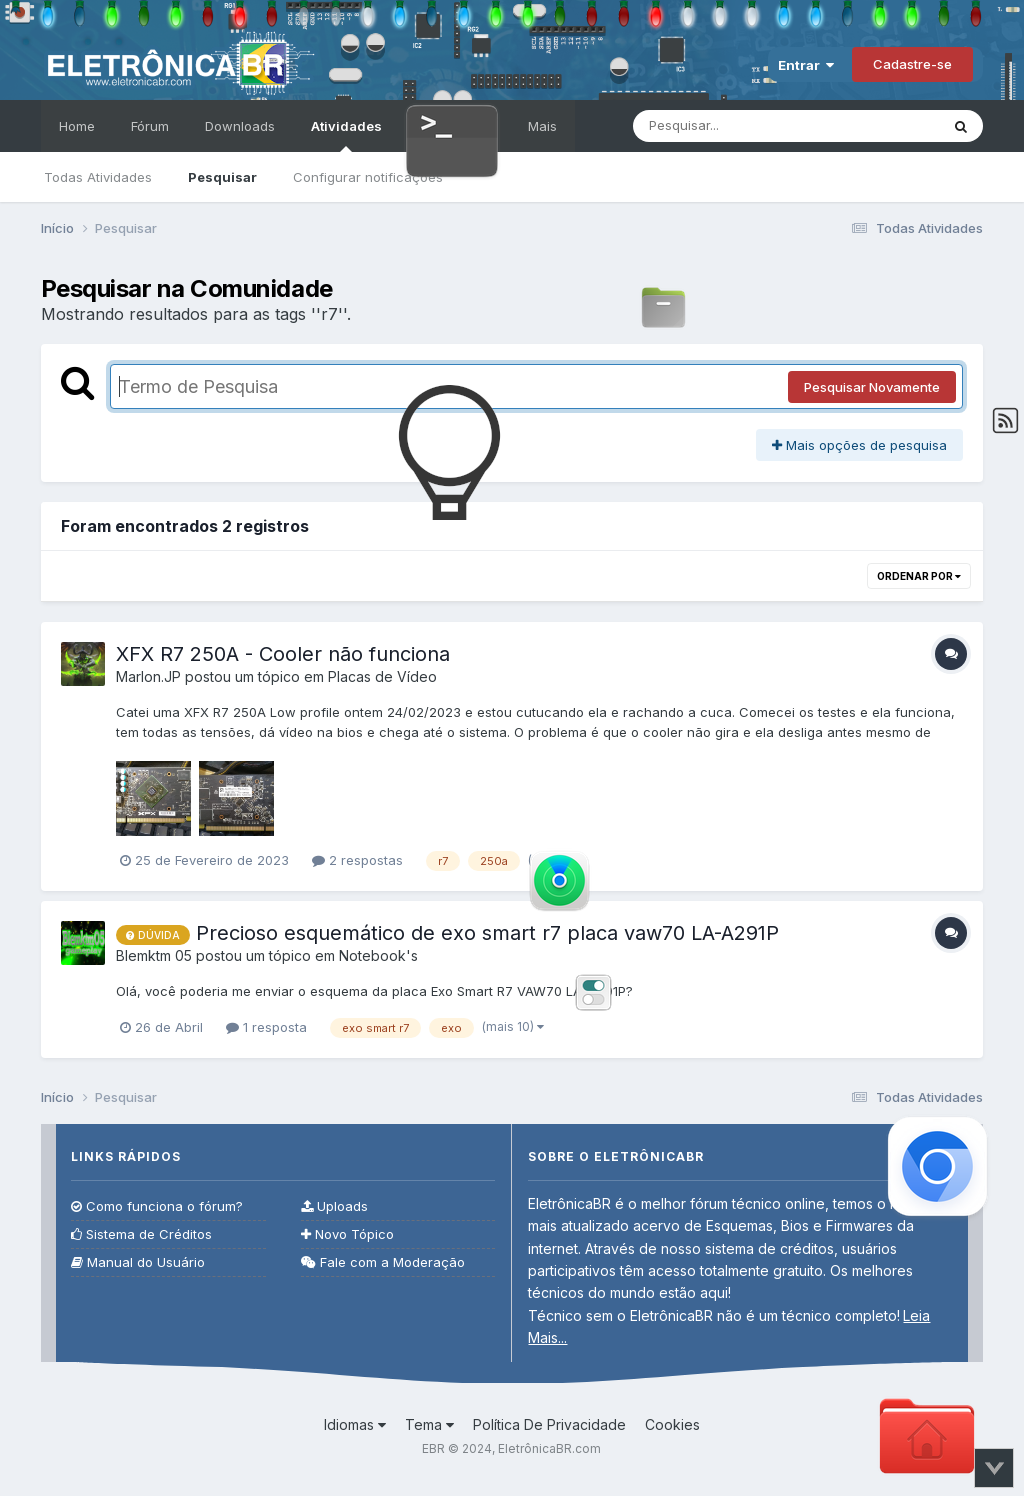  Describe the element at coordinates (449, 452) in the screenshot. I see `start the welcome tour or onboarding guide` at that location.